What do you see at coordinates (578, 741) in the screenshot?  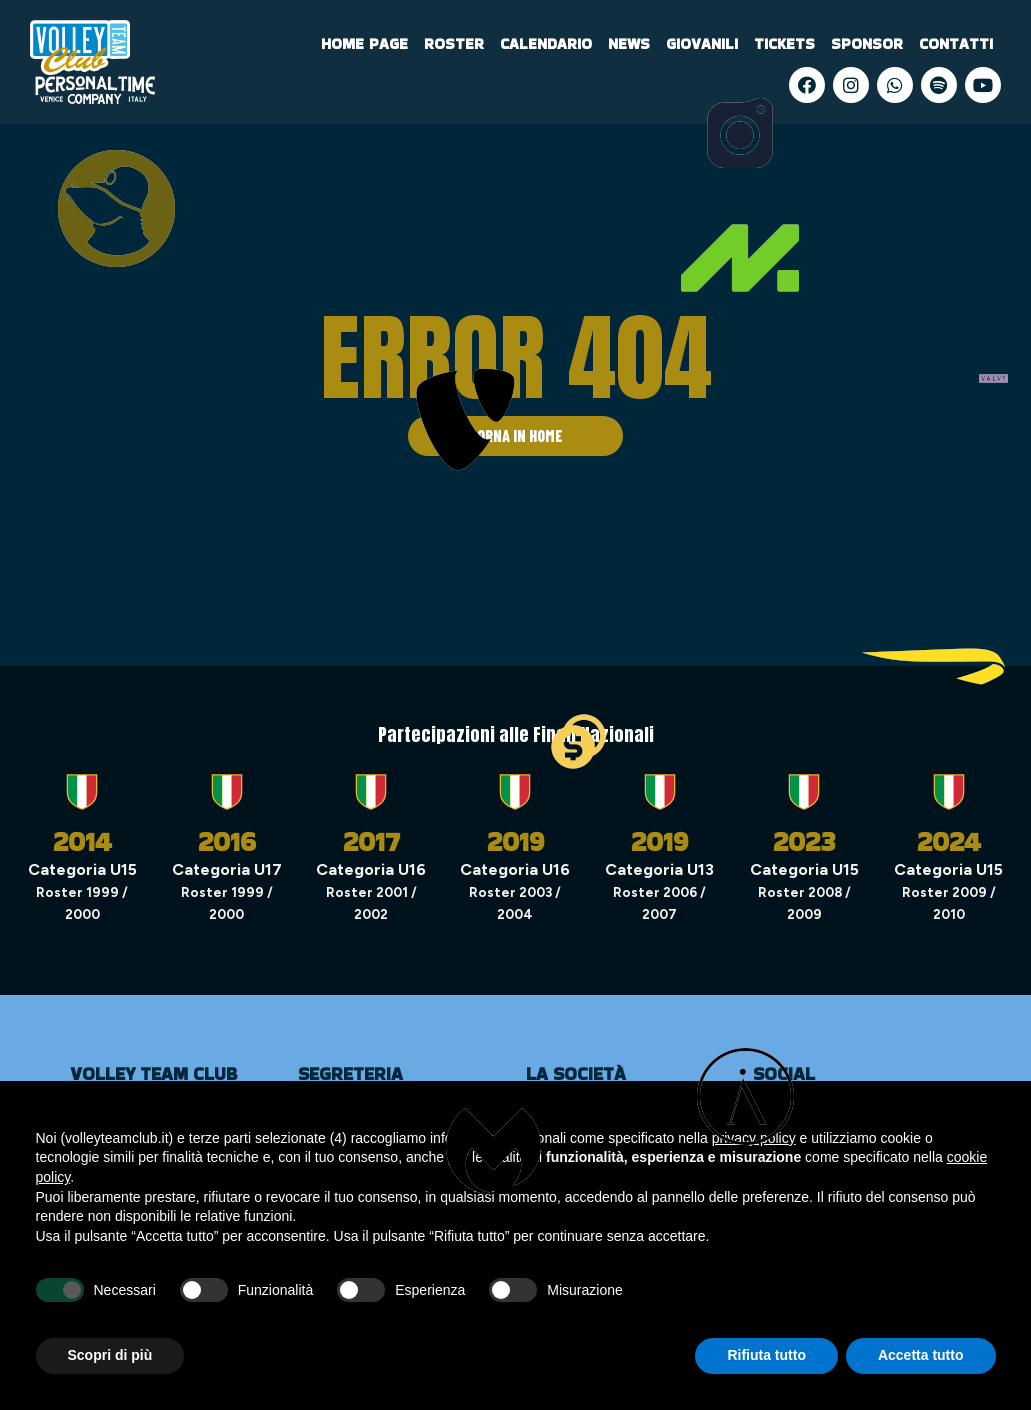 I see `view your coin balance or currency` at bounding box center [578, 741].